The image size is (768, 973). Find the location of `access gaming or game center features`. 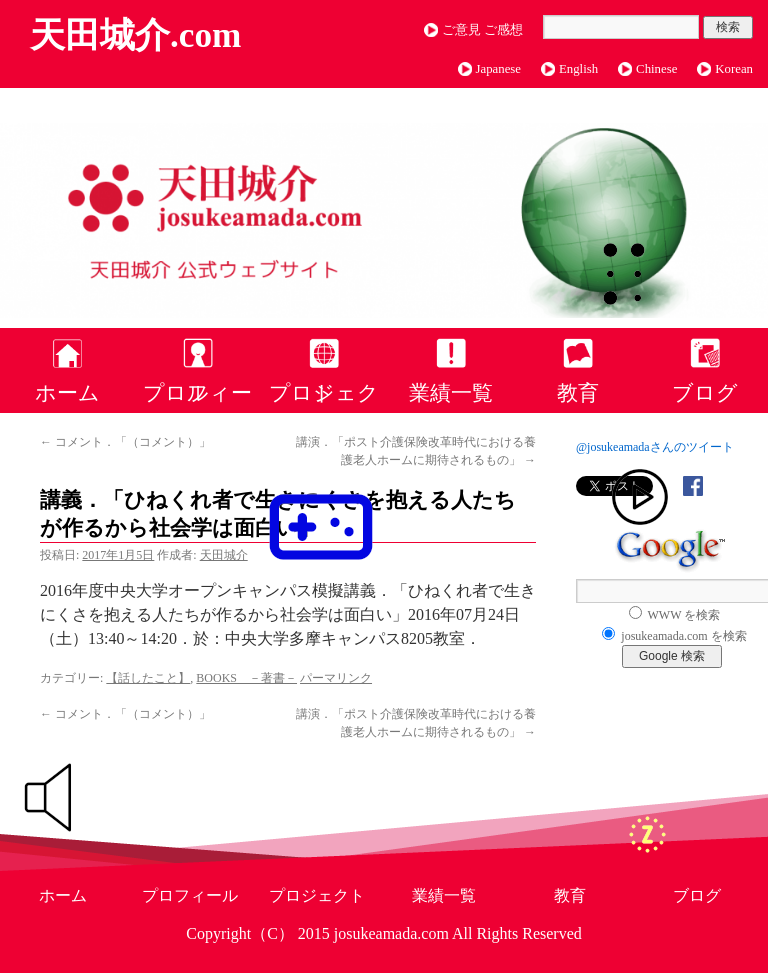

access gaming or game center features is located at coordinates (321, 527).